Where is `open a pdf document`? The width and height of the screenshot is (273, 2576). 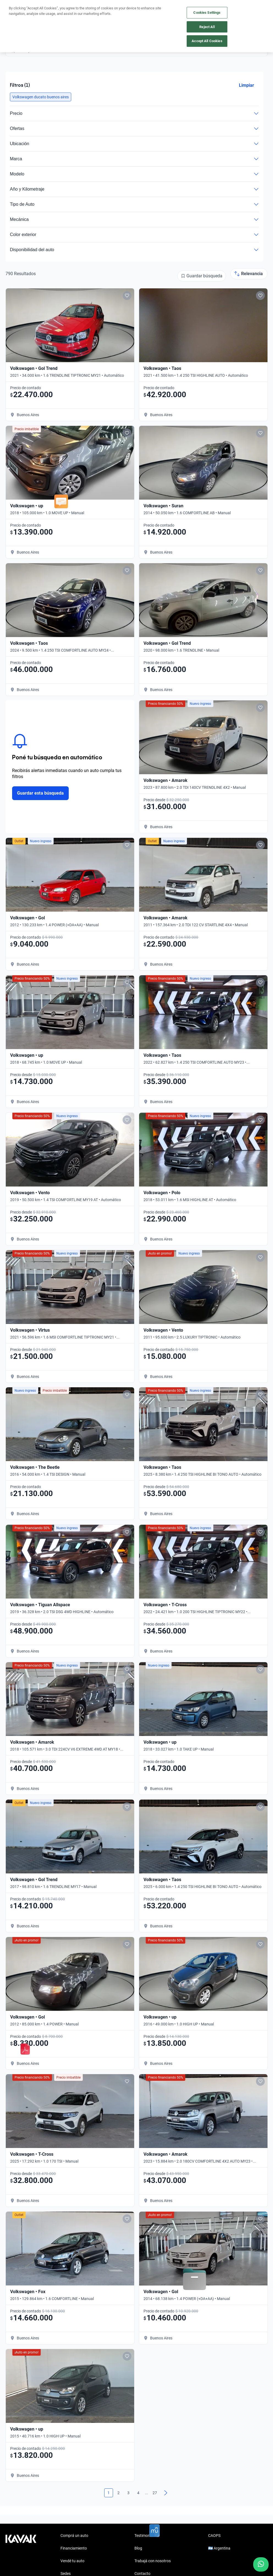
open a pdf document is located at coordinates (25, 2049).